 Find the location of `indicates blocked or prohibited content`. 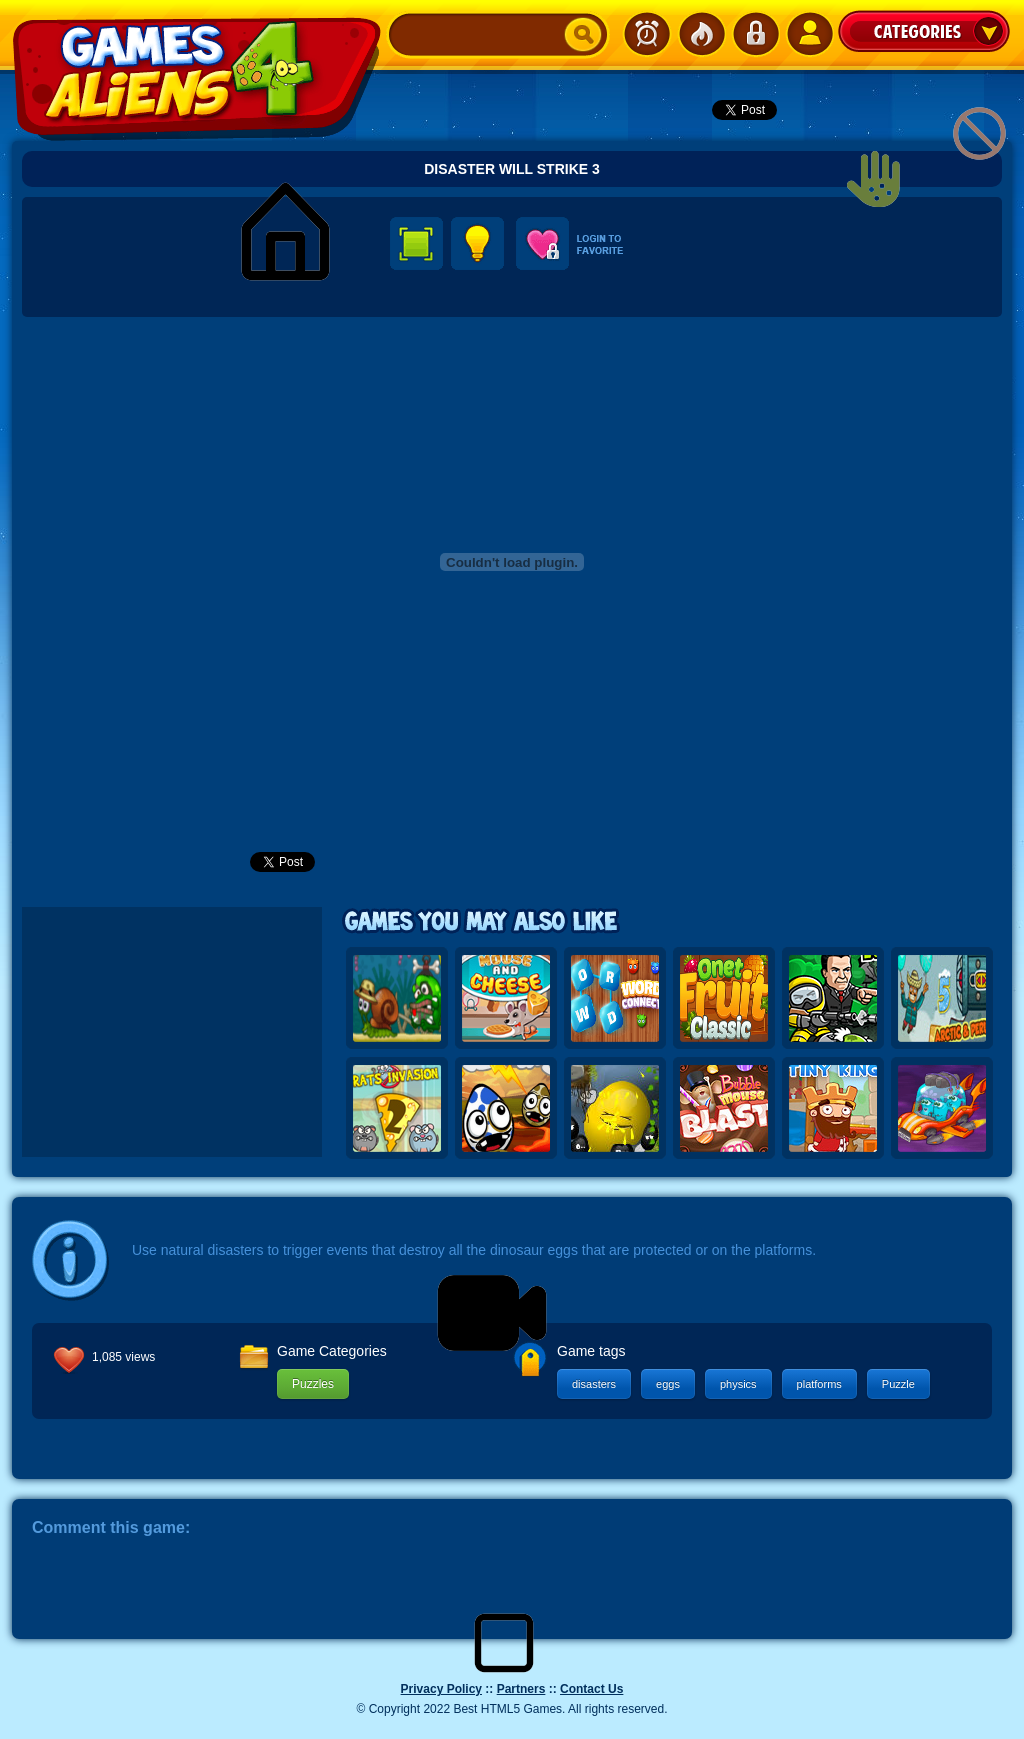

indicates blocked or prohibited content is located at coordinates (979, 133).